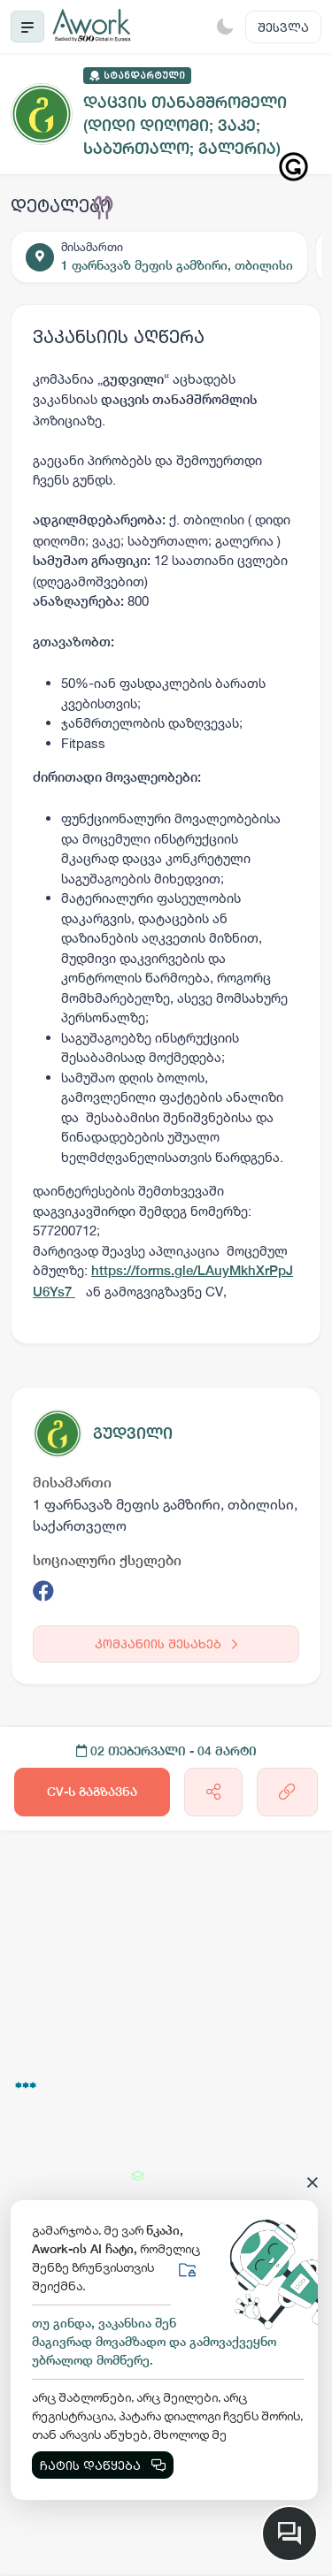  What do you see at coordinates (26, 2085) in the screenshot?
I see `enter or manage your password` at bounding box center [26, 2085].